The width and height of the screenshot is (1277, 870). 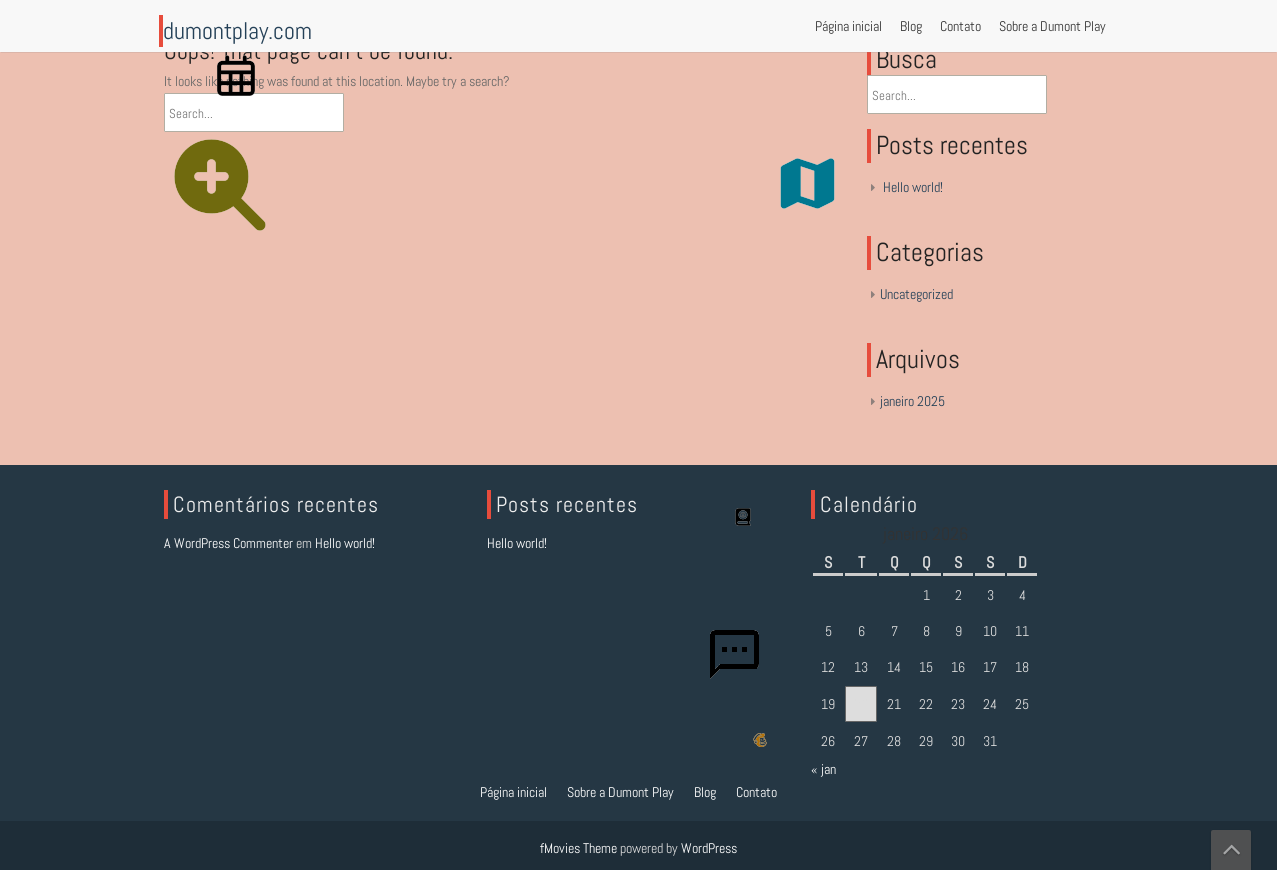 What do you see at coordinates (220, 185) in the screenshot?
I see `zoom in on content` at bounding box center [220, 185].